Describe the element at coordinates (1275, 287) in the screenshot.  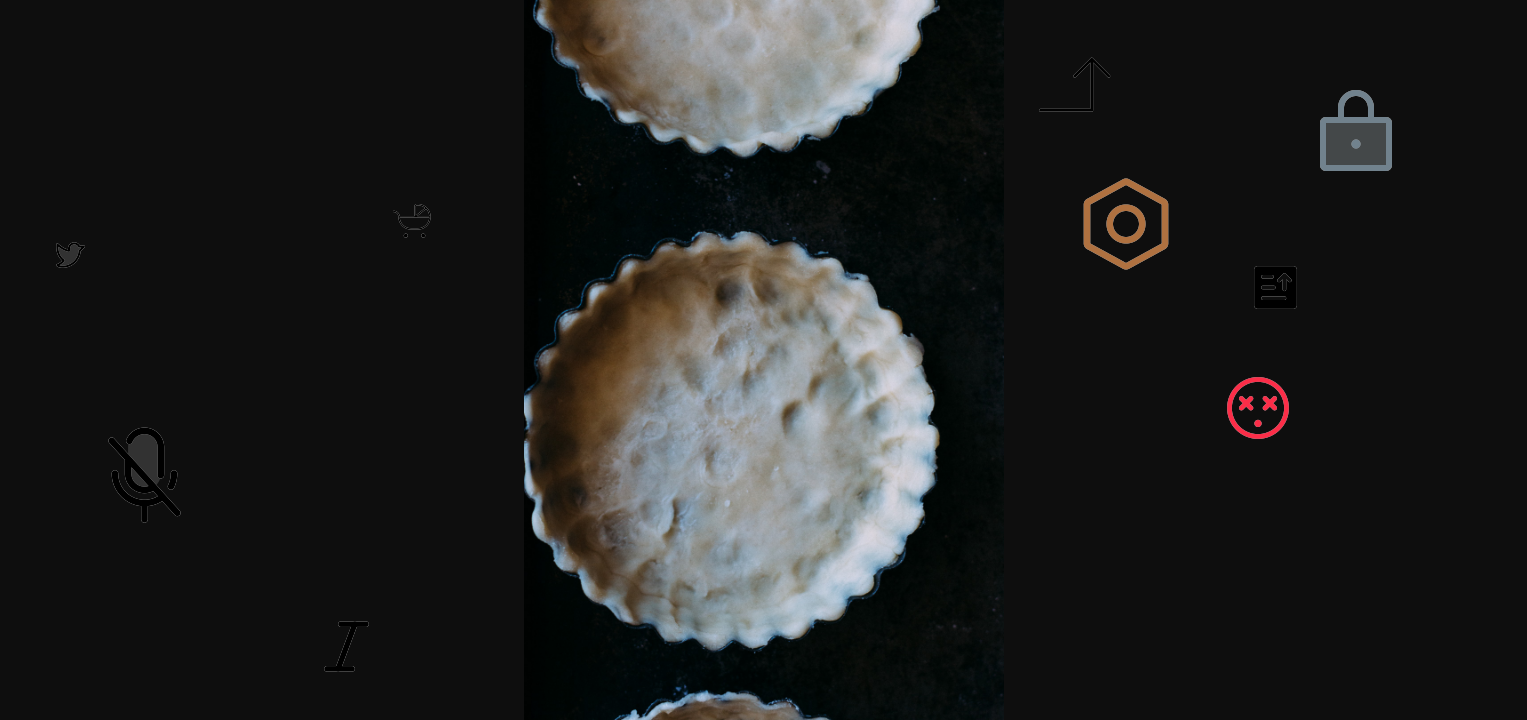
I see `sort items in descending order` at that location.